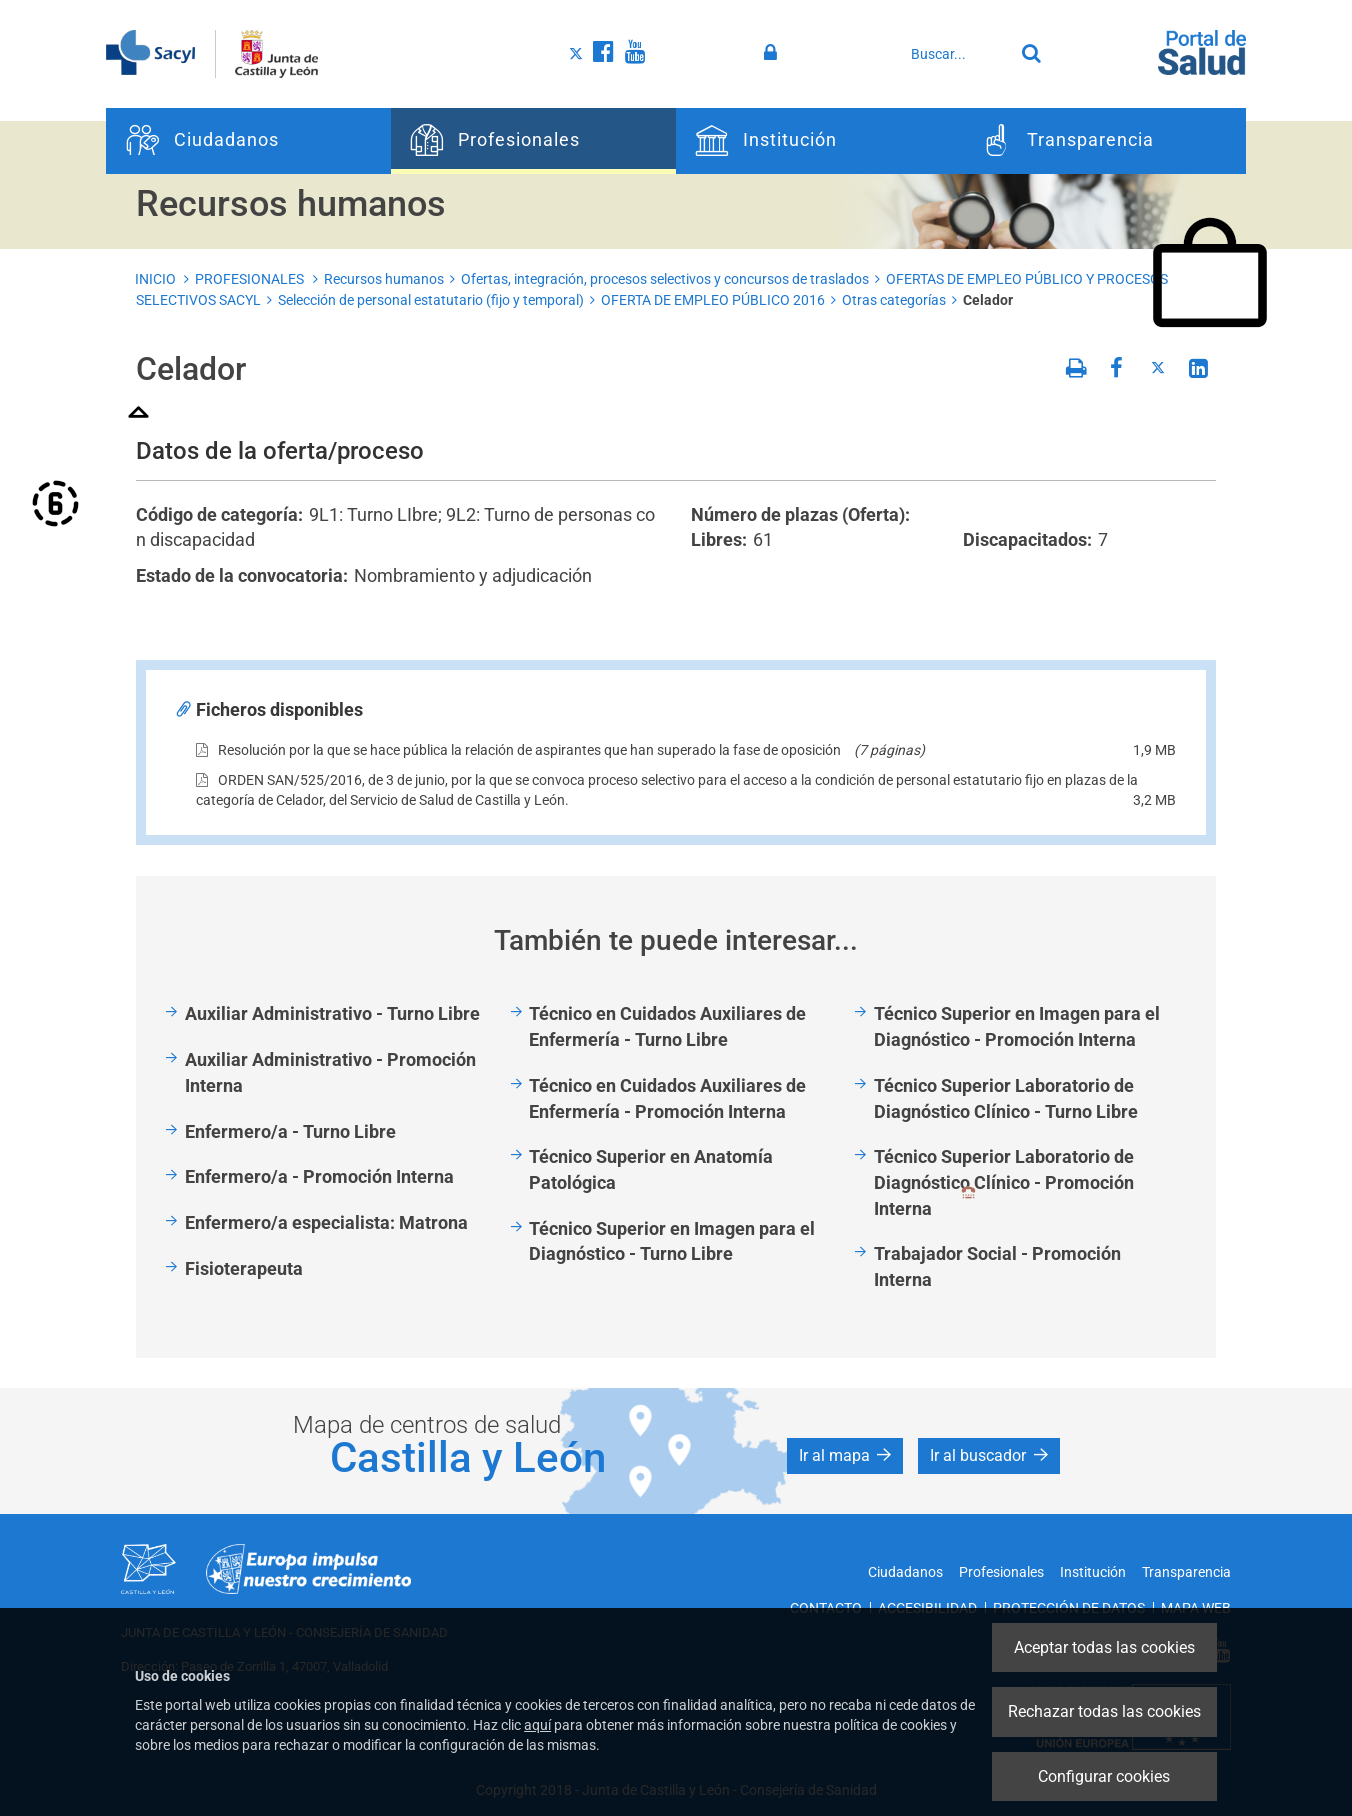  I want to click on step 6 of a multi-step process, so click(55, 503).